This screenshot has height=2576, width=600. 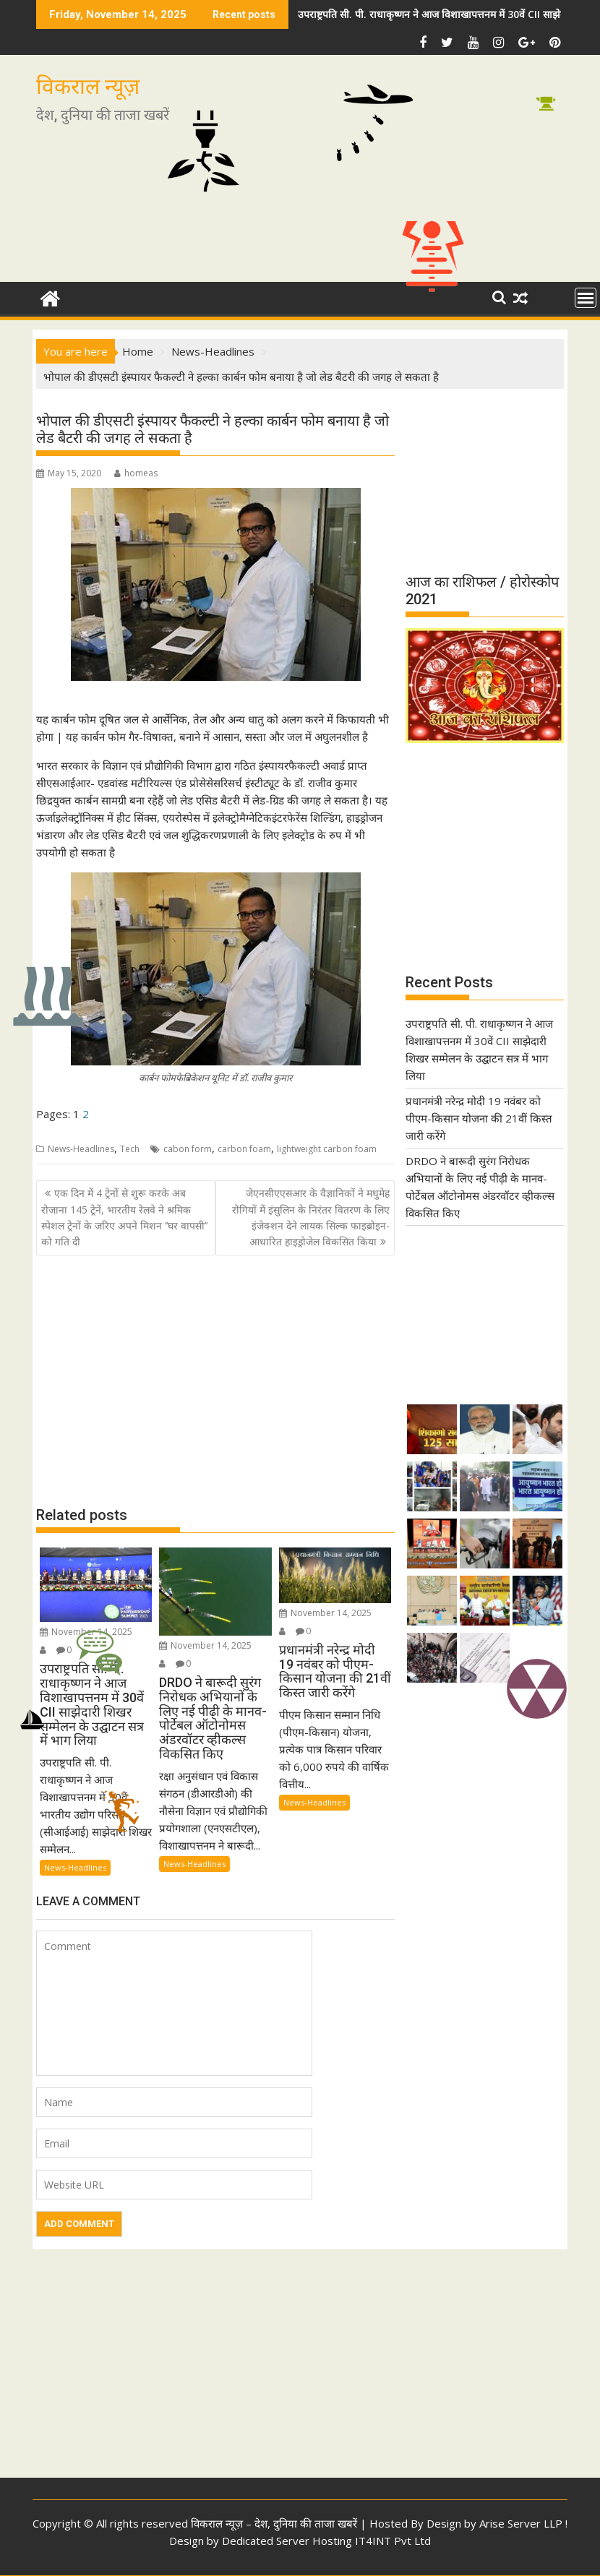 What do you see at coordinates (374, 123) in the screenshot?
I see `activate area-of-effect attack ability` at bounding box center [374, 123].